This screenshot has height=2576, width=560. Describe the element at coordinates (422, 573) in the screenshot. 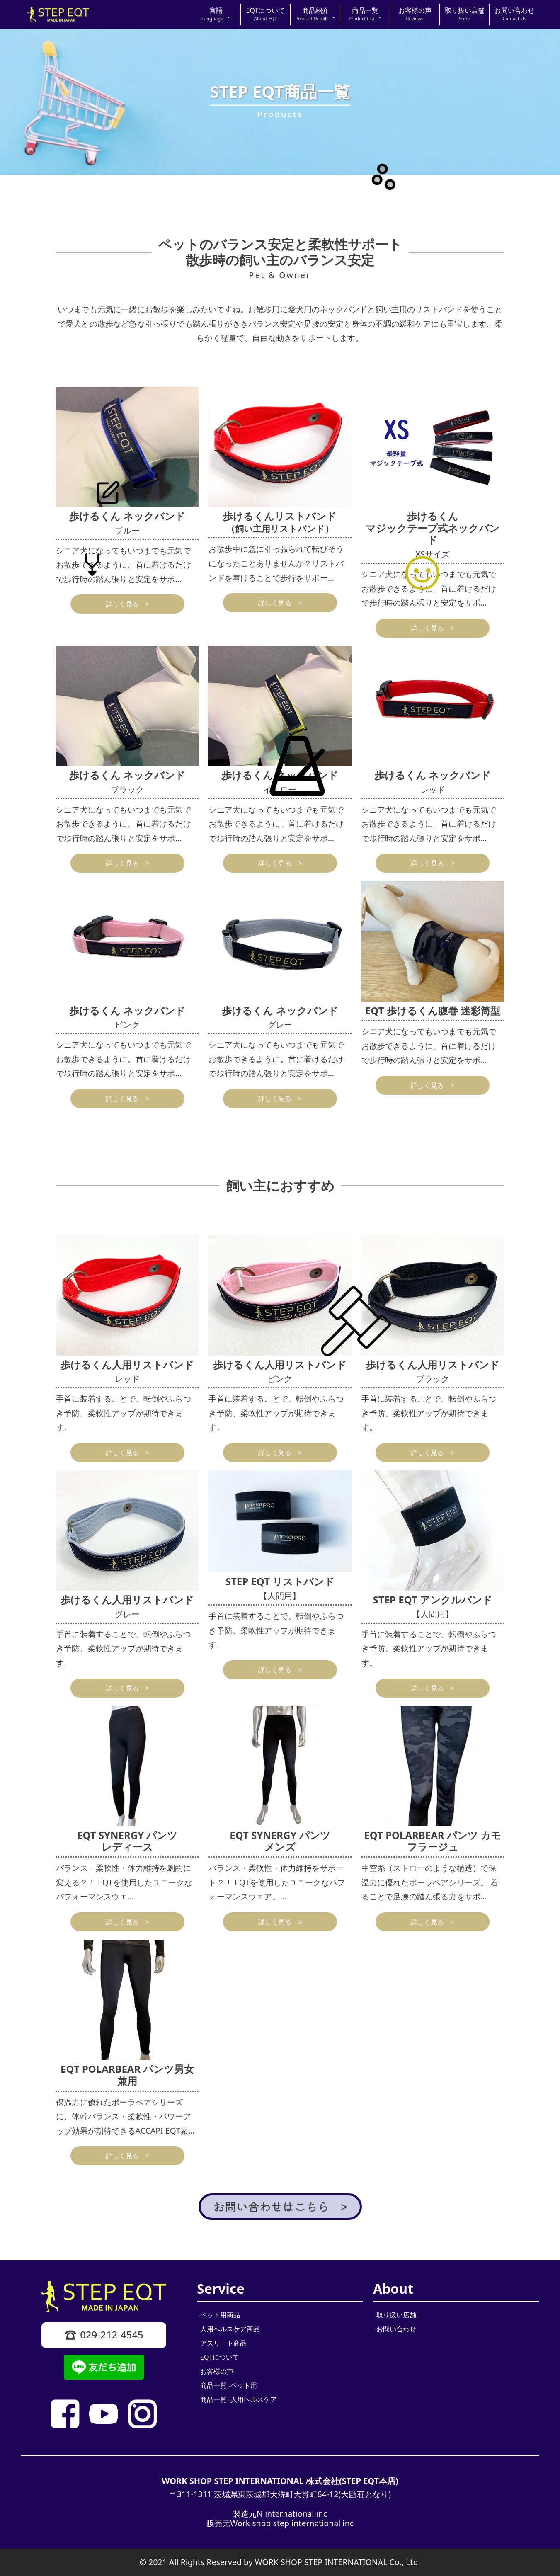

I see `insert an emoji or emoticon` at that location.